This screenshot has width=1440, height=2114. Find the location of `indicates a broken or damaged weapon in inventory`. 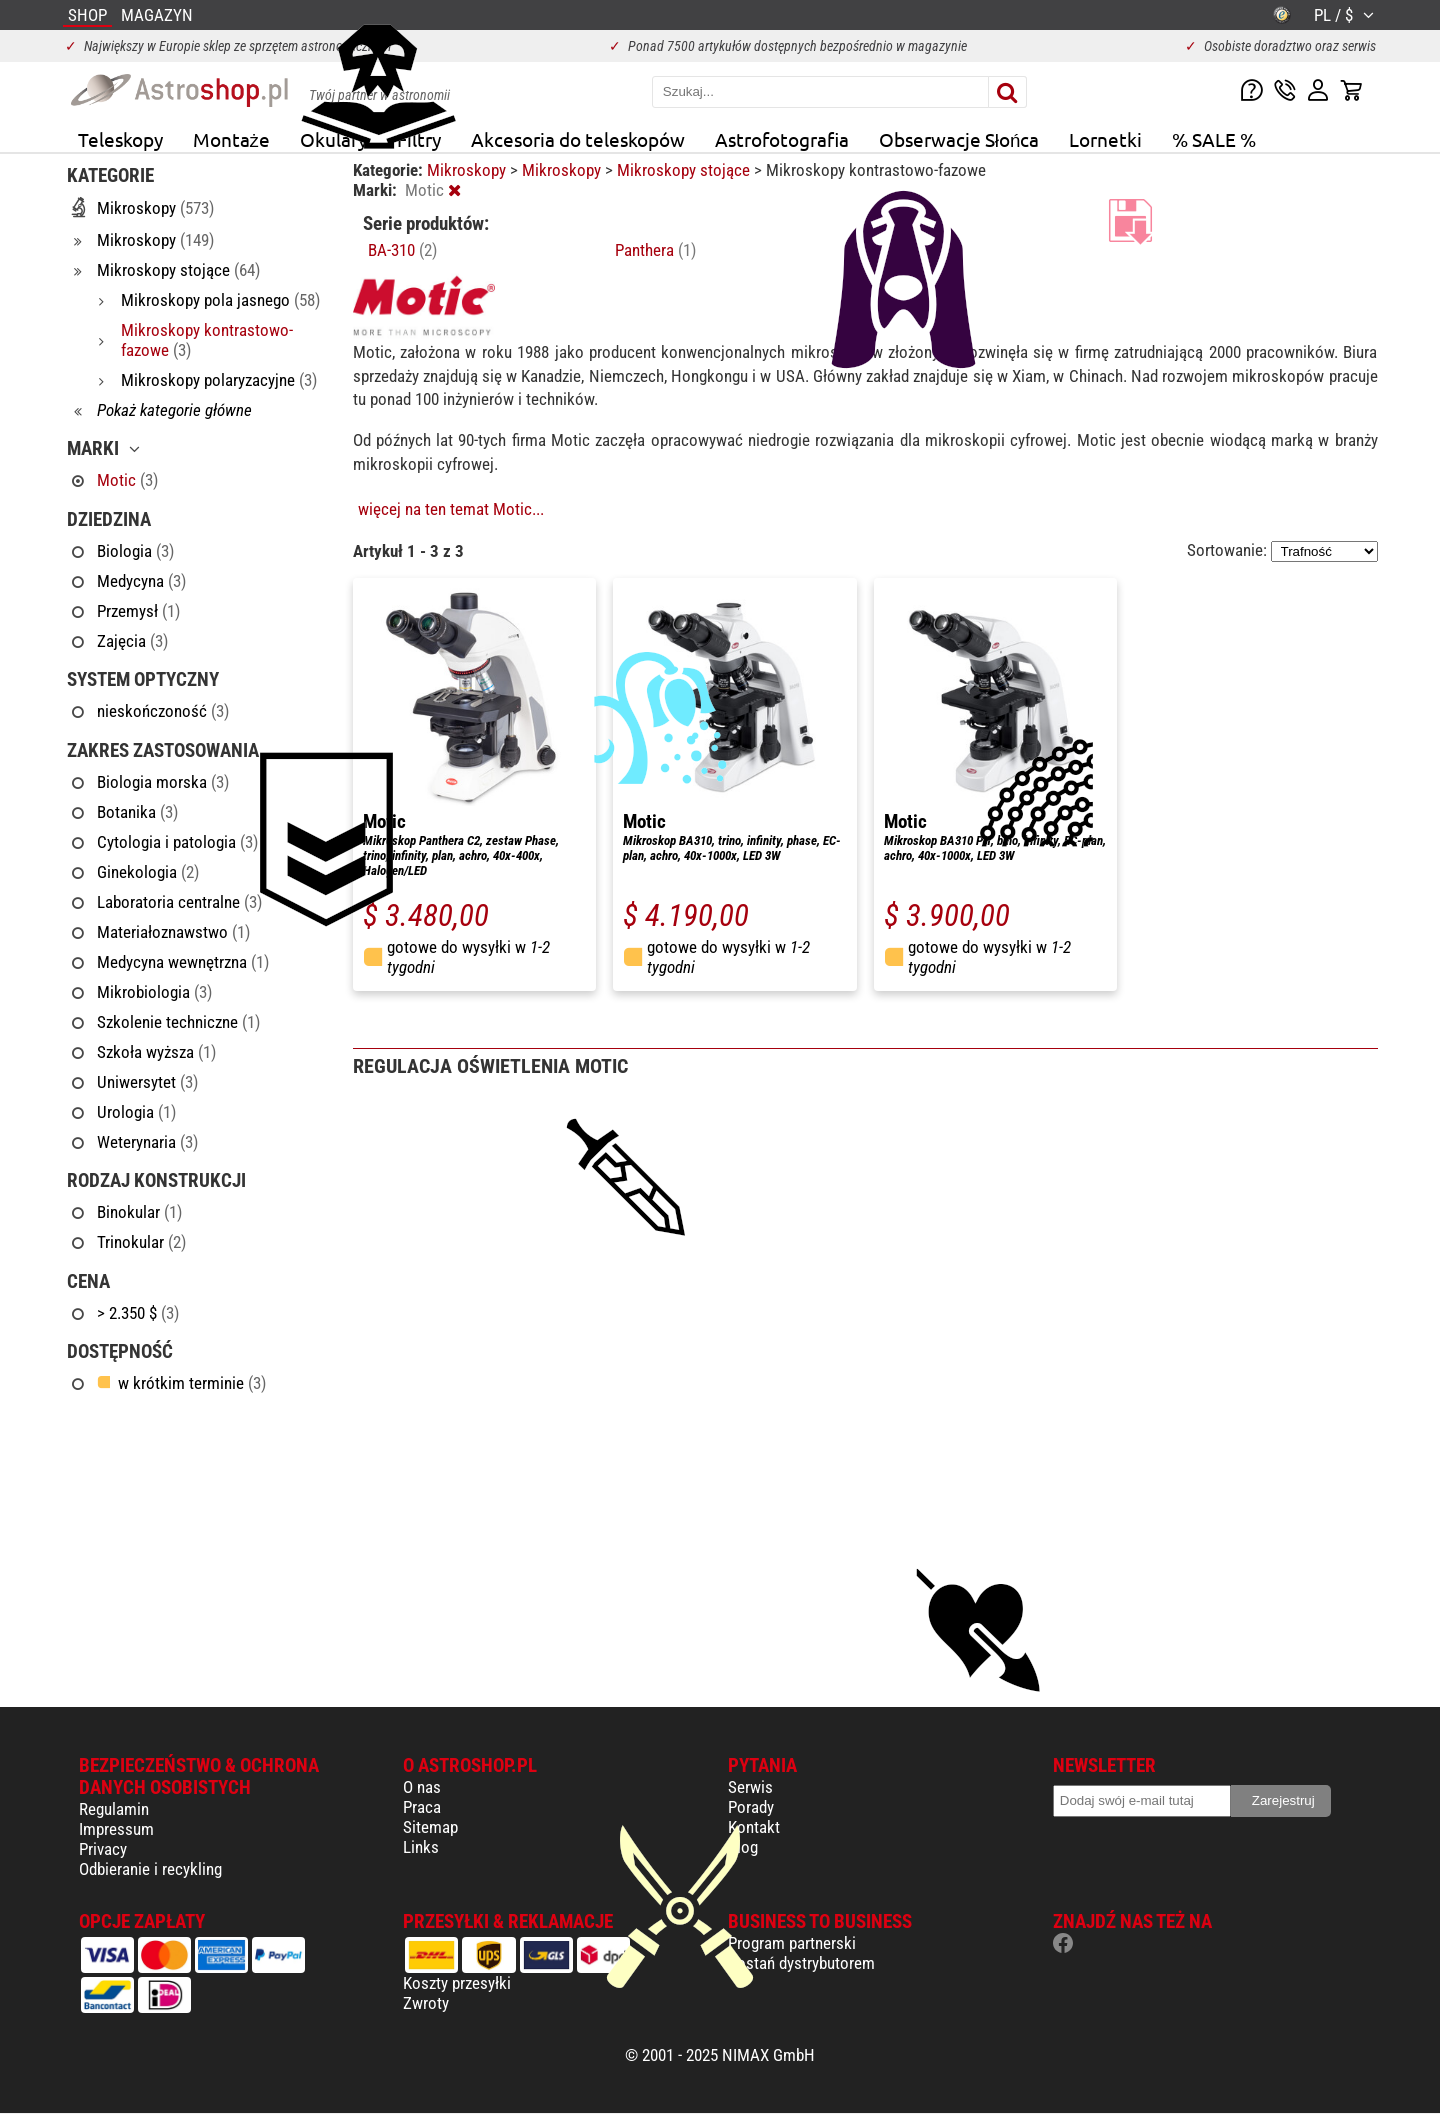

indicates a broken or damaged weapon in inventory is located at coordinates (626, 1178).